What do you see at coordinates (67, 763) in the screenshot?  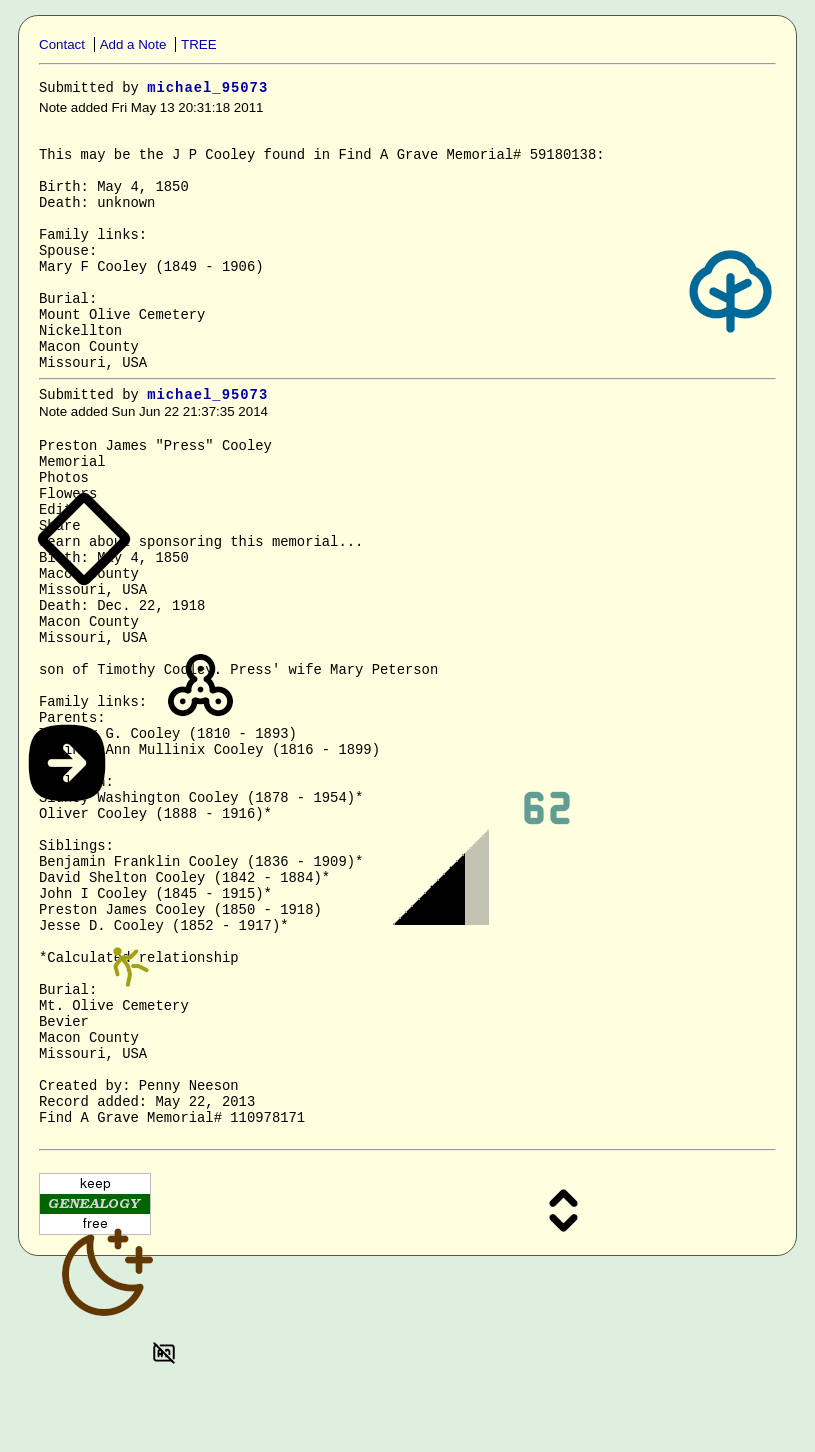 I see `proceed to the next step` at bounding box center [67, 763].